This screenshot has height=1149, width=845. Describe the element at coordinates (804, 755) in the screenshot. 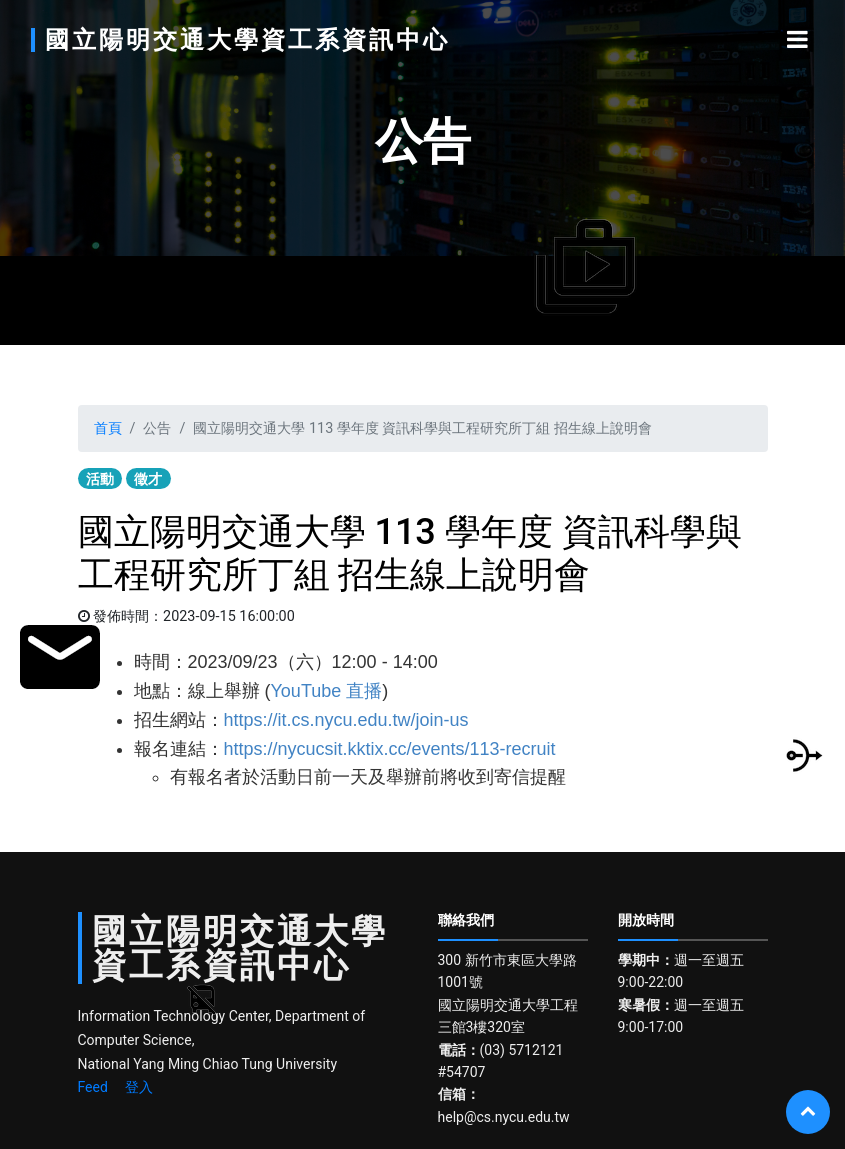

I see `network address translation settings` at that location.